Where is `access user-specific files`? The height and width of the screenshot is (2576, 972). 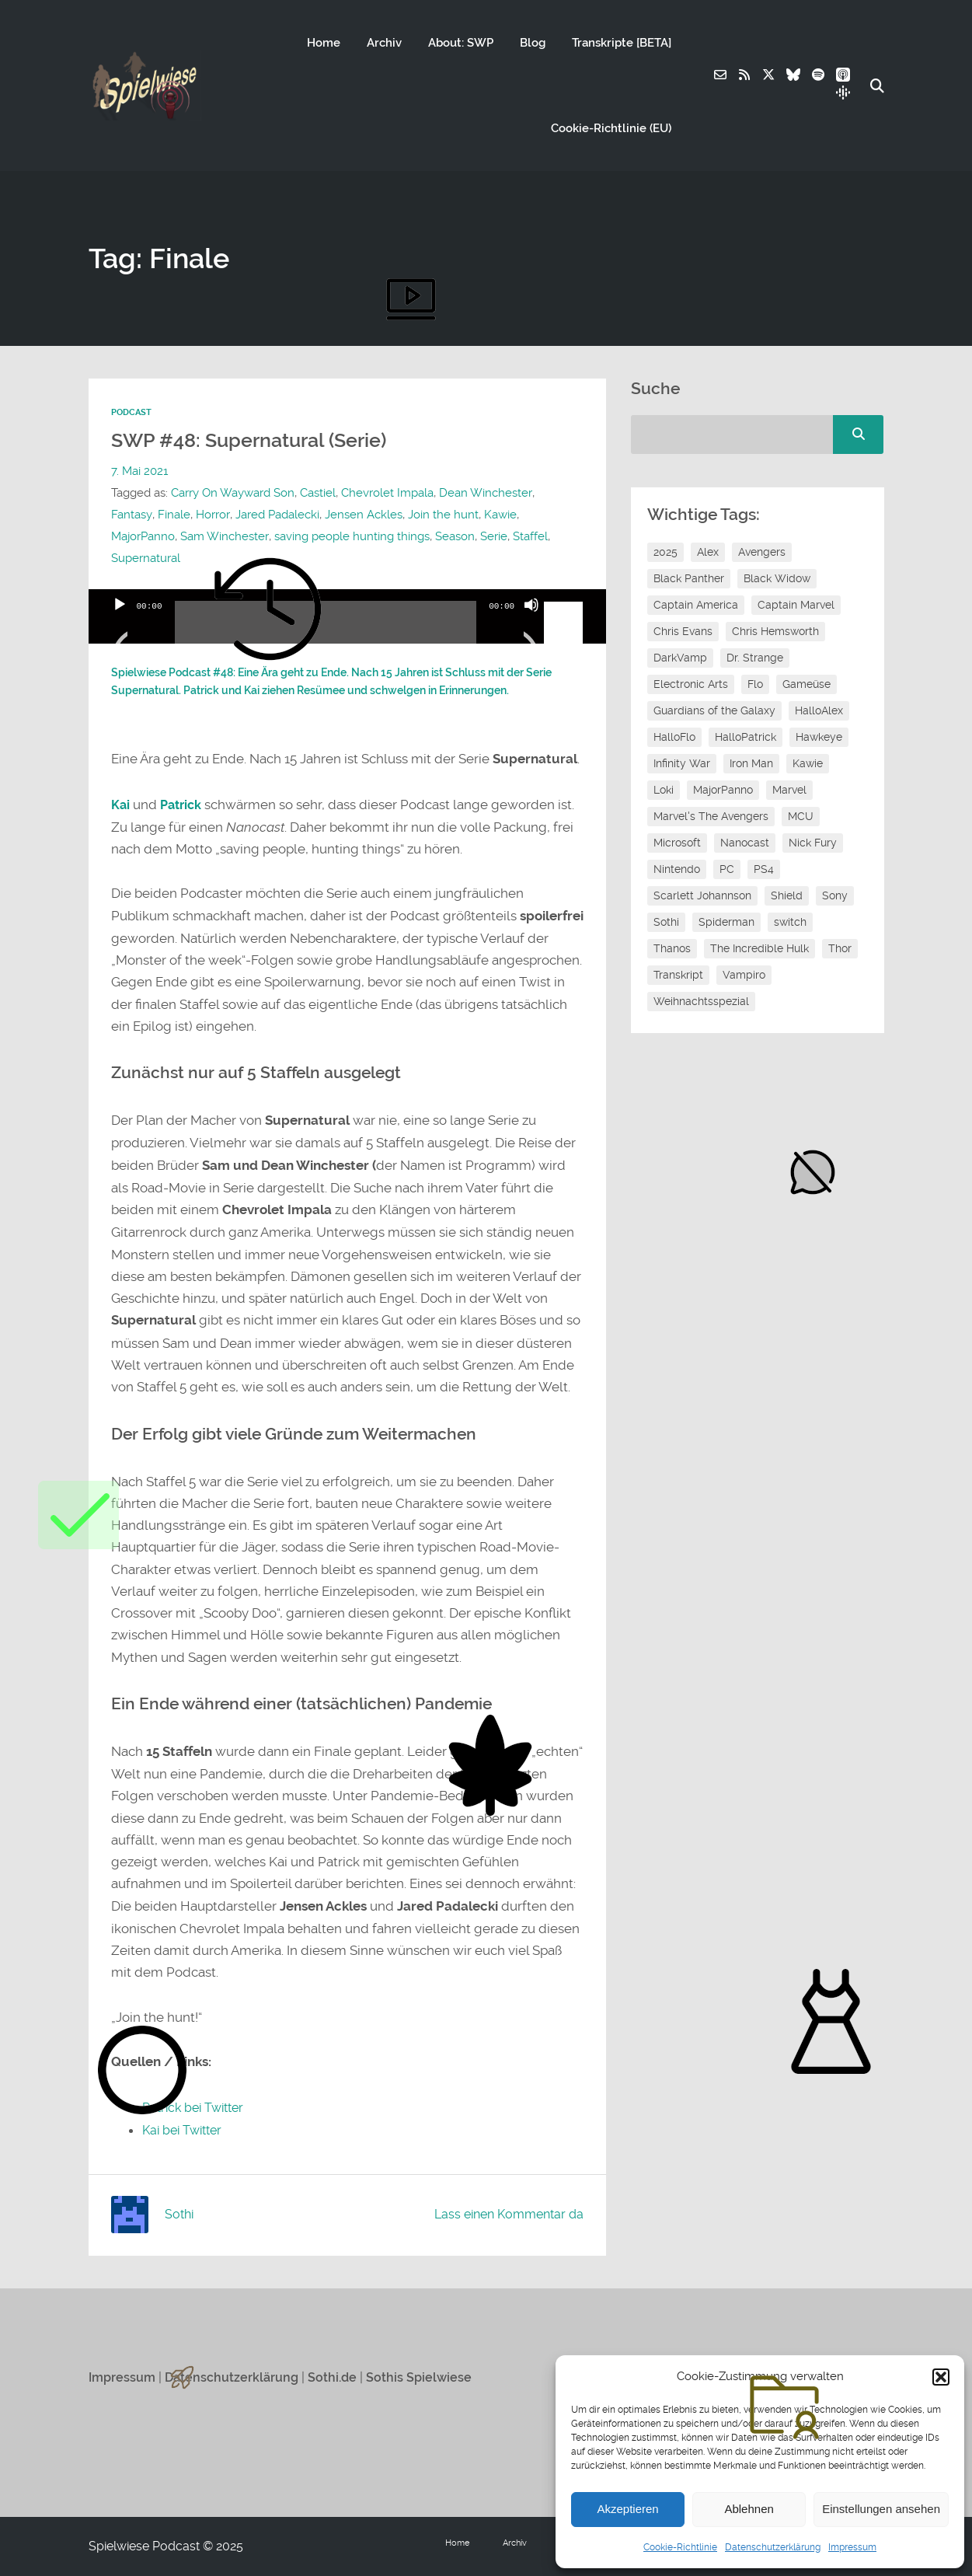
access user-specific files is located at coordinates (784, 2404).